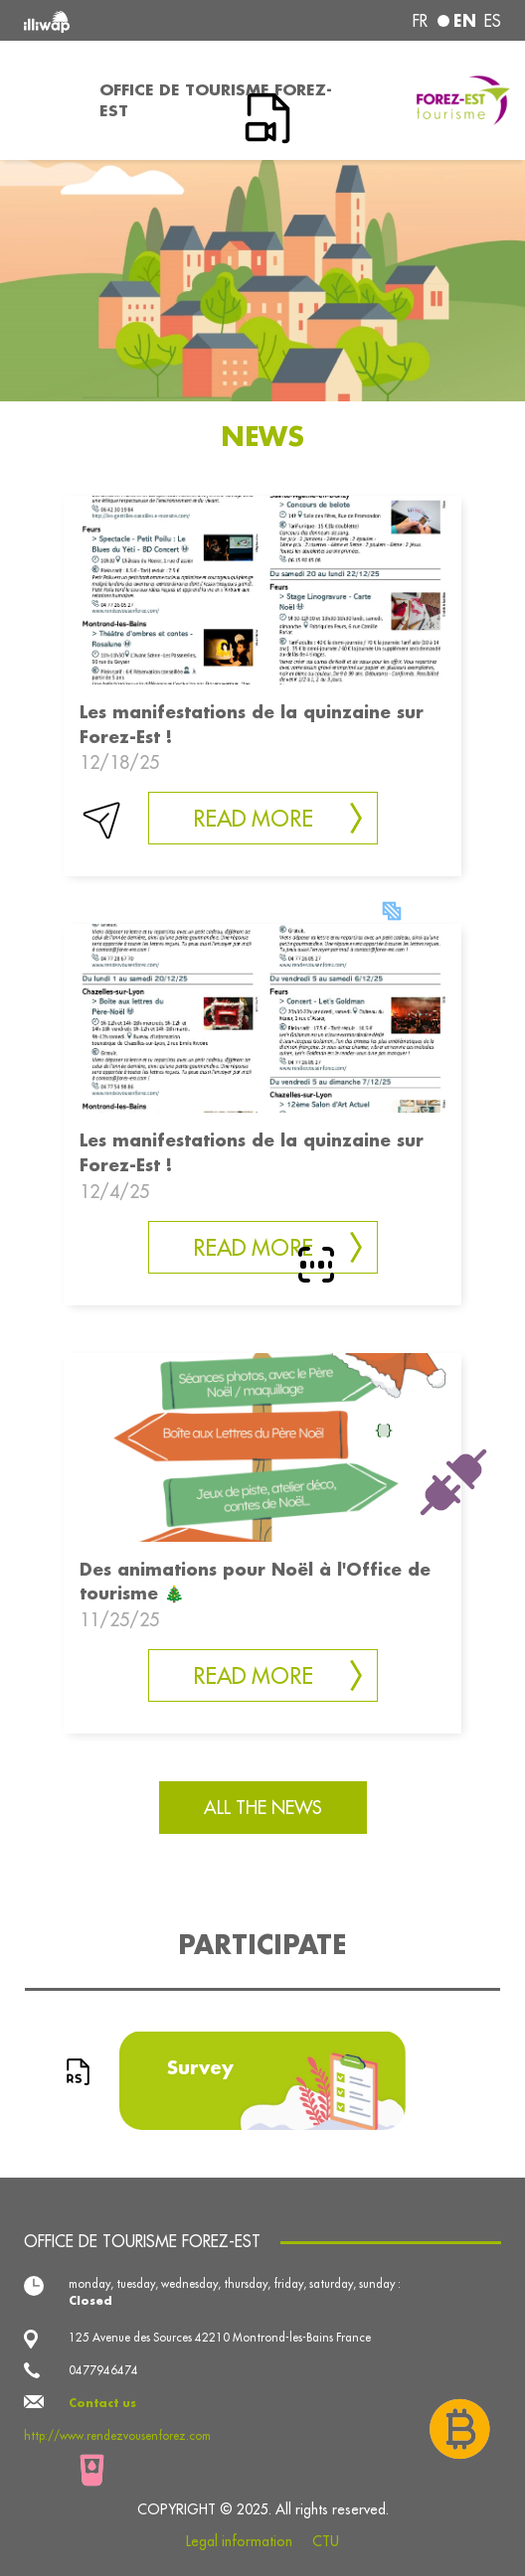 The width and height of the screenshot is (525, 2576). What do you see at coordinates (316, 1265) in the screenshot?
I see `scan a barcode or QR code` at bounding box center [316, 1265].